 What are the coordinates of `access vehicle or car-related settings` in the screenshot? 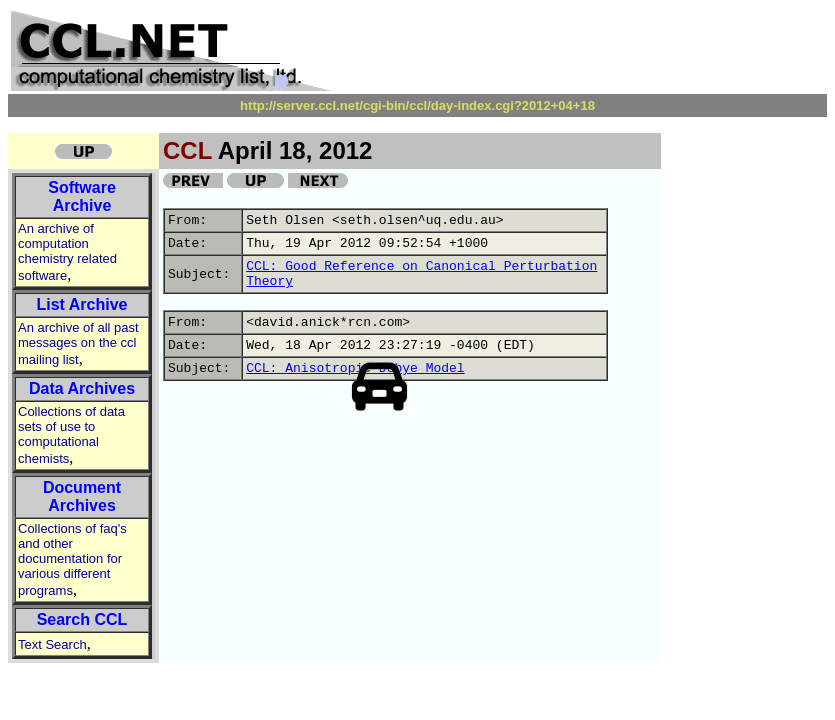 It's located at (379, 386).